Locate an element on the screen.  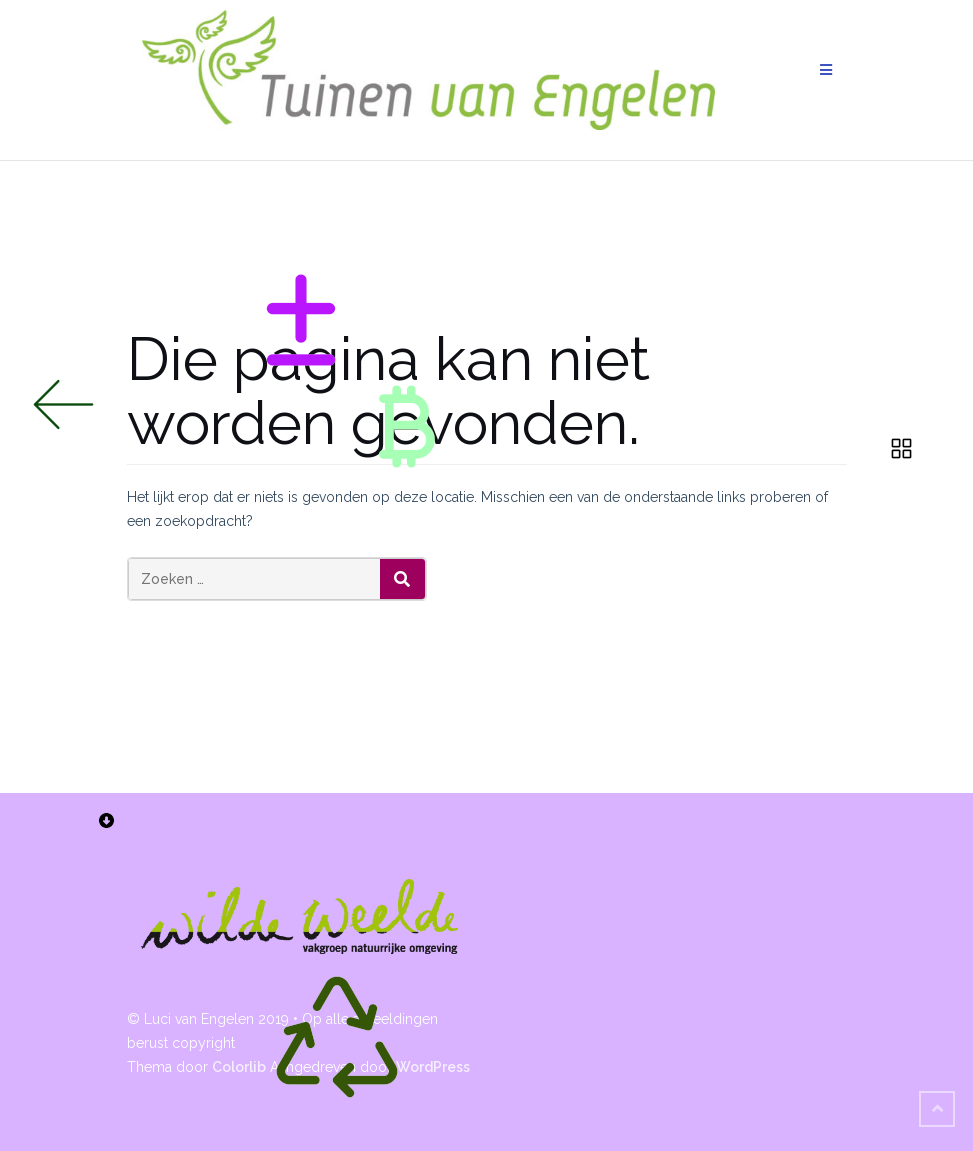
view all apps or menu grid is located at coordinates (901, 448).